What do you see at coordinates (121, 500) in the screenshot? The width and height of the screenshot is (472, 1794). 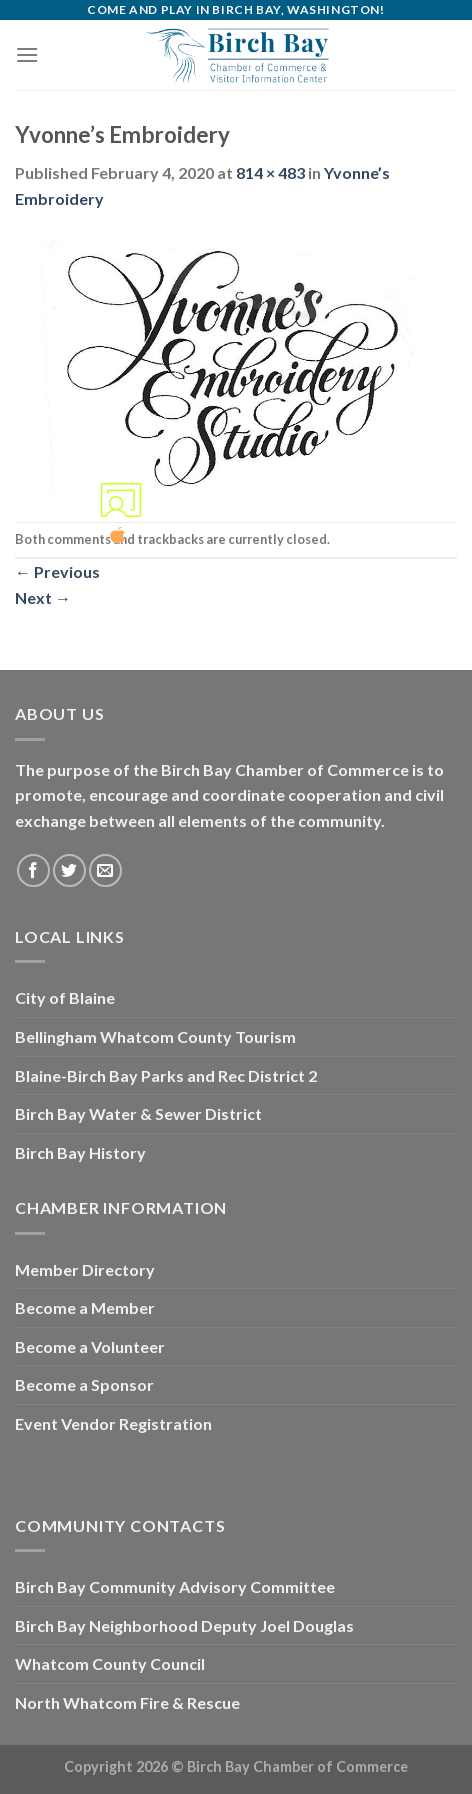 I see `access teaching or presentation mode` at bounding box center [121, 500].